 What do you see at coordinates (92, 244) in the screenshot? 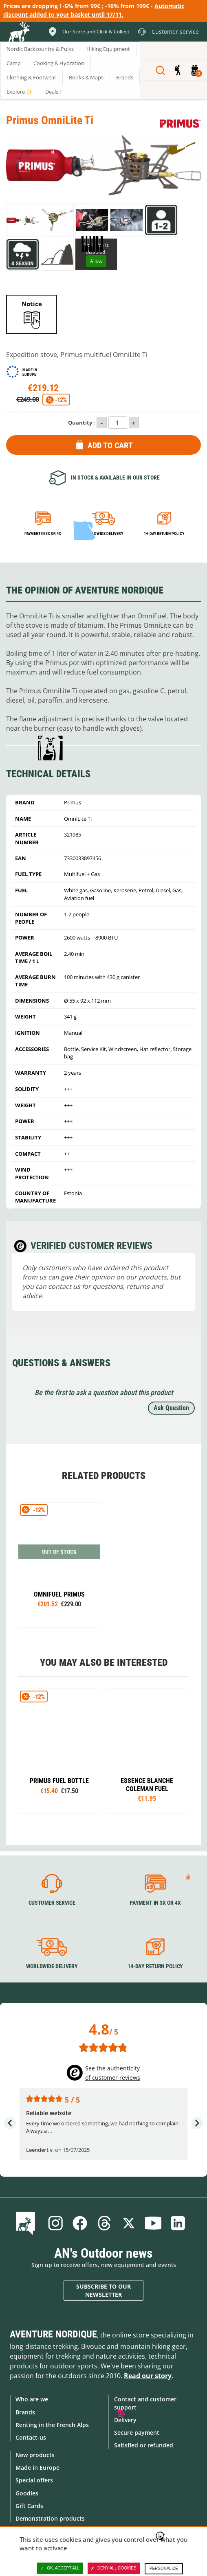
I see `open piano or keyboard instrument` at bounding box center [92, 244].